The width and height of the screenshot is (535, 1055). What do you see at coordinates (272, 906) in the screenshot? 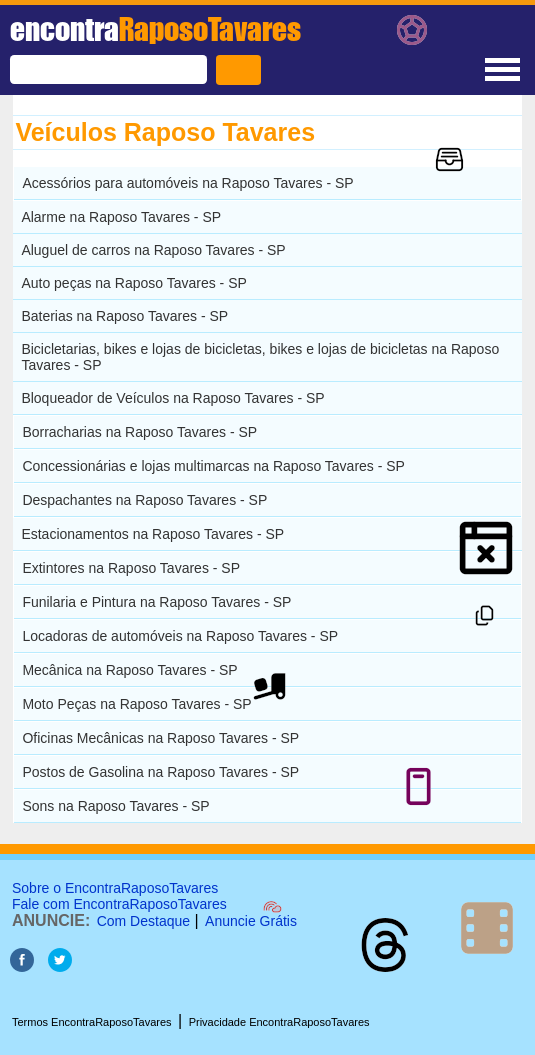
I see `weather forecast showing partly cloudy with rainbow` at bounding box center [272, 906].